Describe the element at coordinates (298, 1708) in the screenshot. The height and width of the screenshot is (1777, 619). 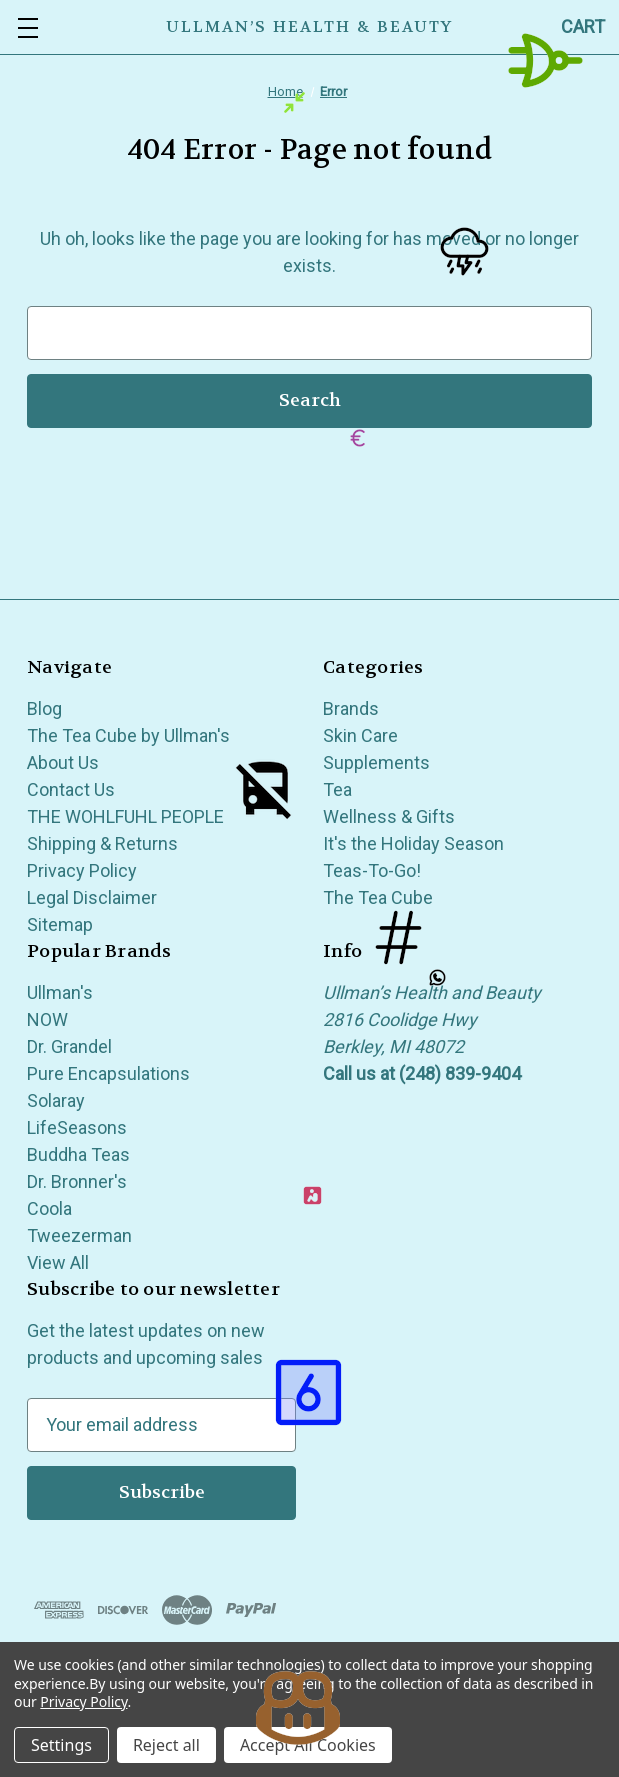
I see `access GitHub Copilot AI assistant` at that location.